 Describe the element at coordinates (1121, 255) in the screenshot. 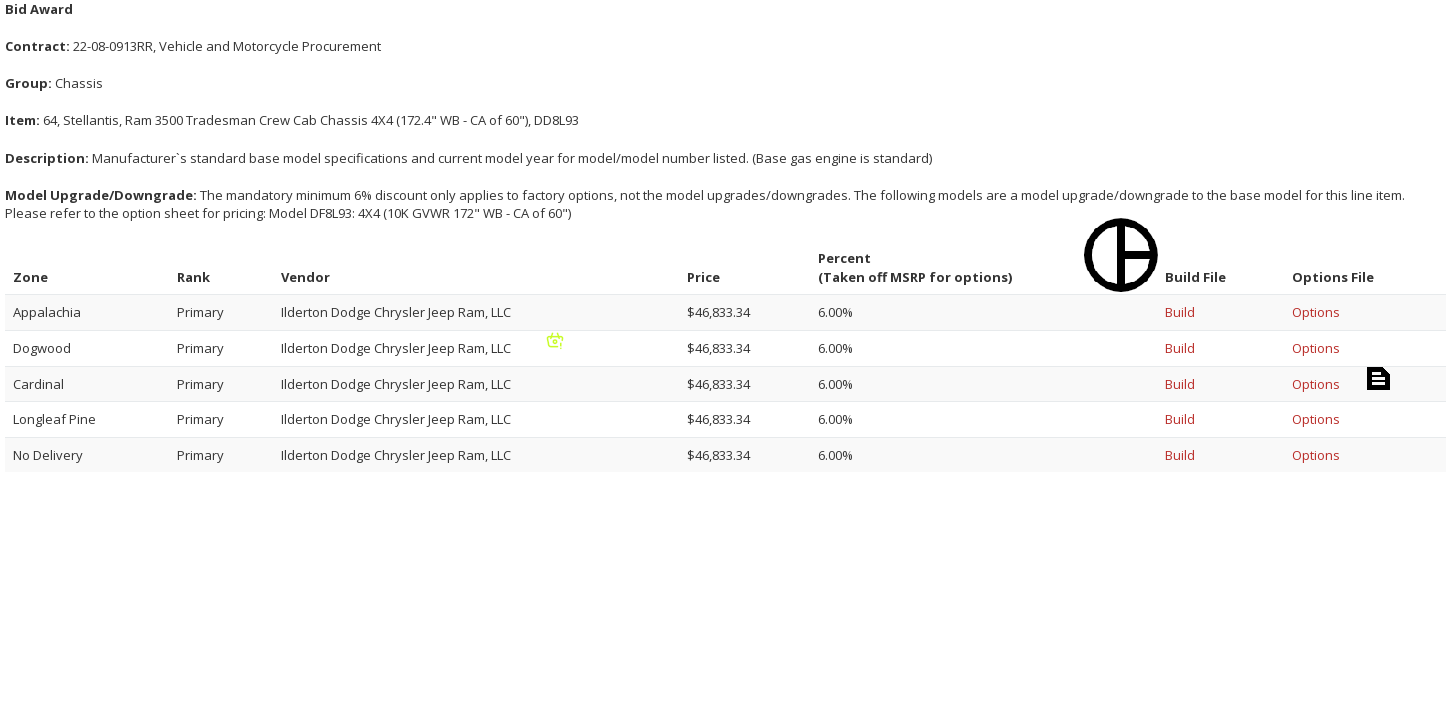

I see `view data breakdown or statistics` at that location.